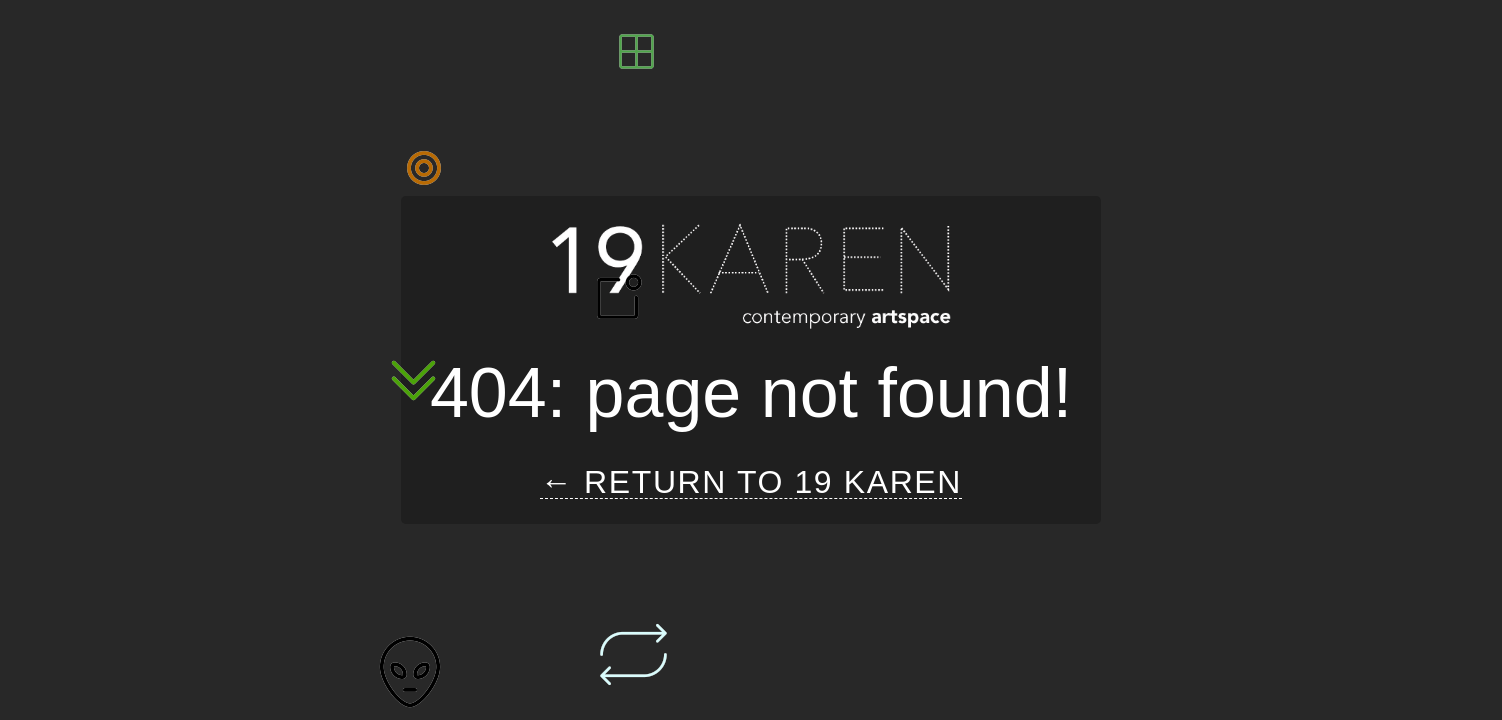 The height and width of the screenshot is (720, 1502). What do you see at coordinates (413, 380) in the screenshot?
I see `expand to show more content below` at bounding box center [413, 380].